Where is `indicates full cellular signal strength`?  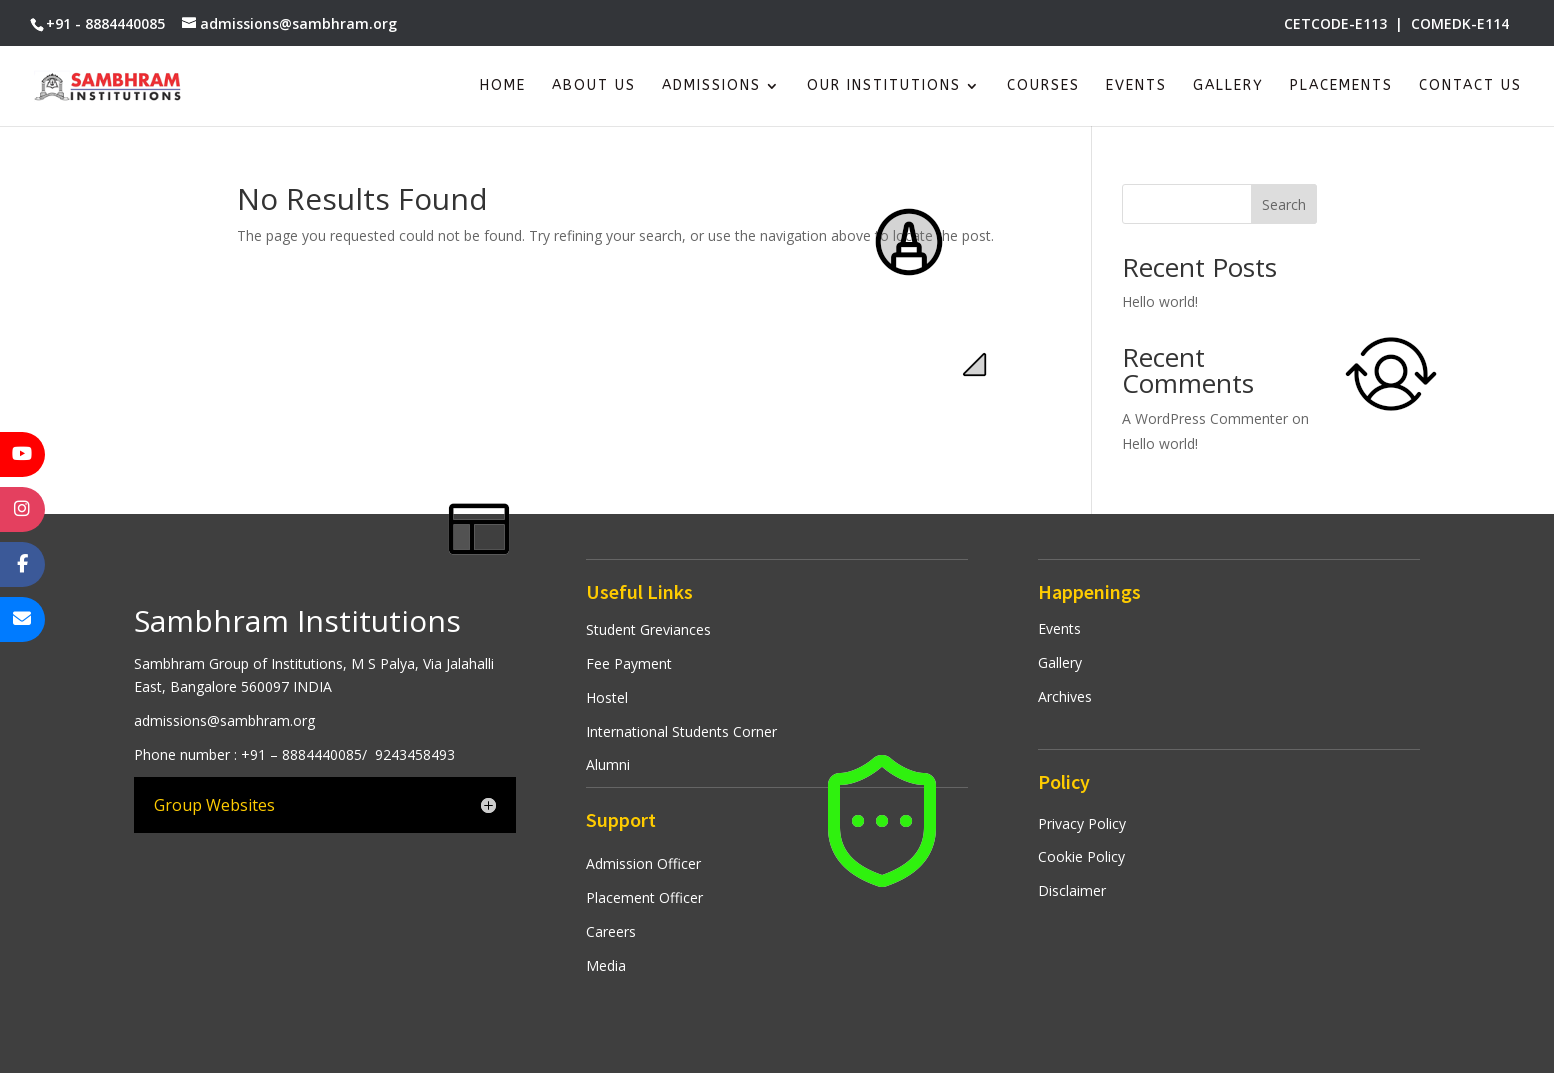 indicates full cellular signal strength is located at coordinates (976, 365).